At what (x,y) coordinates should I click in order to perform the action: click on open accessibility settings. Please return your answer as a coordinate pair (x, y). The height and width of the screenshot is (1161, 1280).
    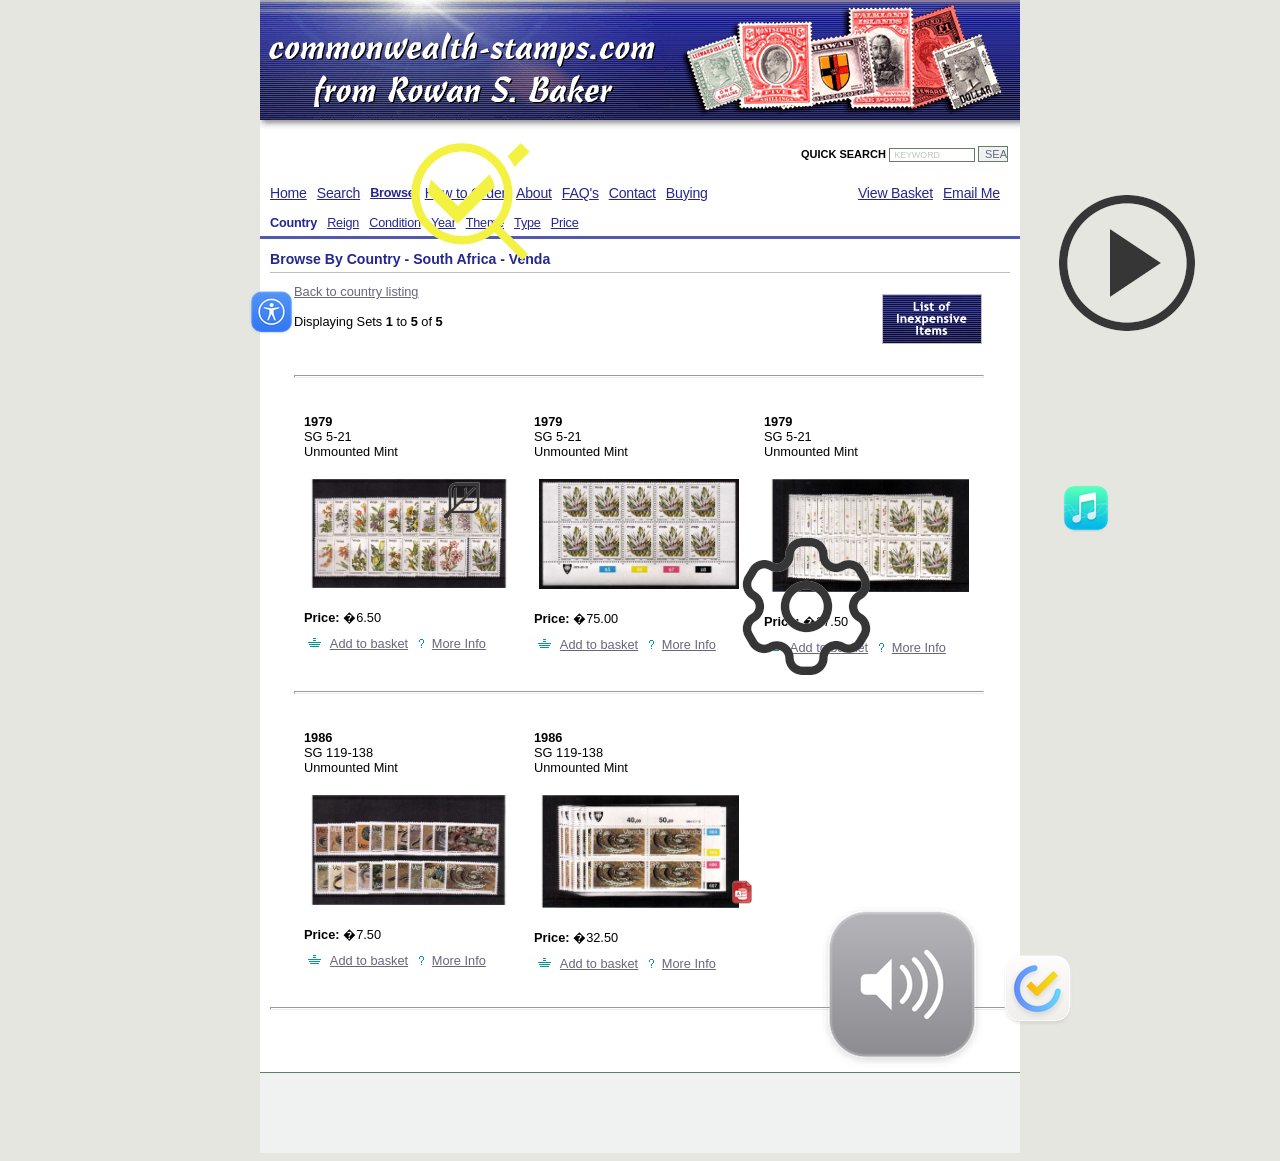
    Looking at the image, I should click on (271, 312).